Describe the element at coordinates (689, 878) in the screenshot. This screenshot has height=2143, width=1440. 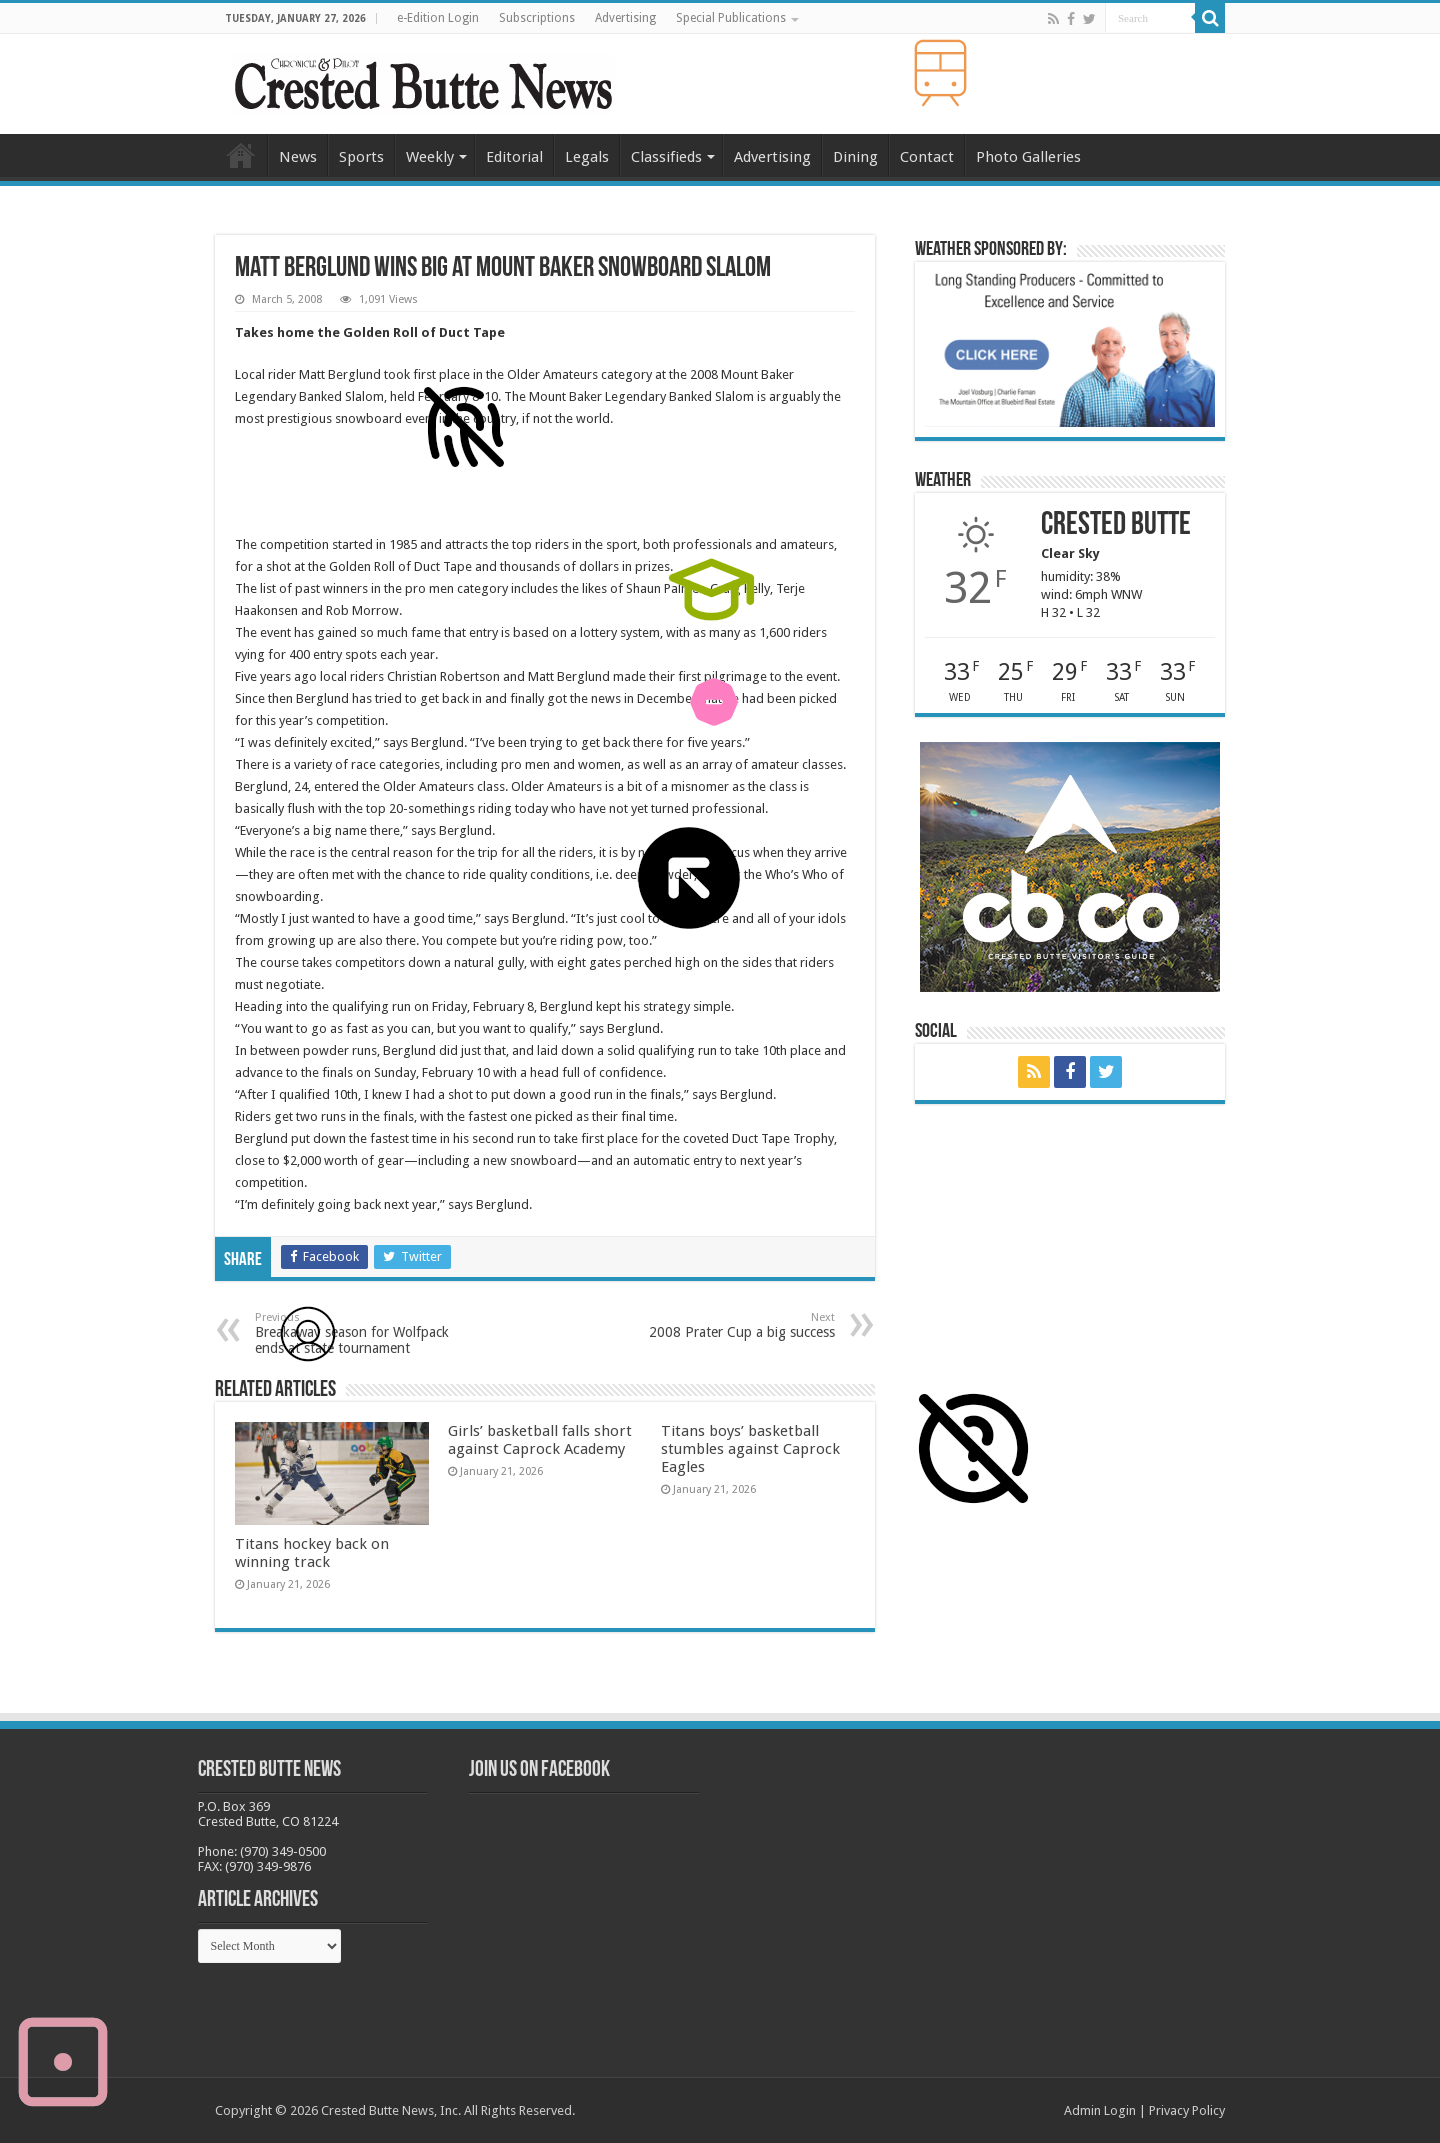
I see `navigate back to previous screen` at that location.